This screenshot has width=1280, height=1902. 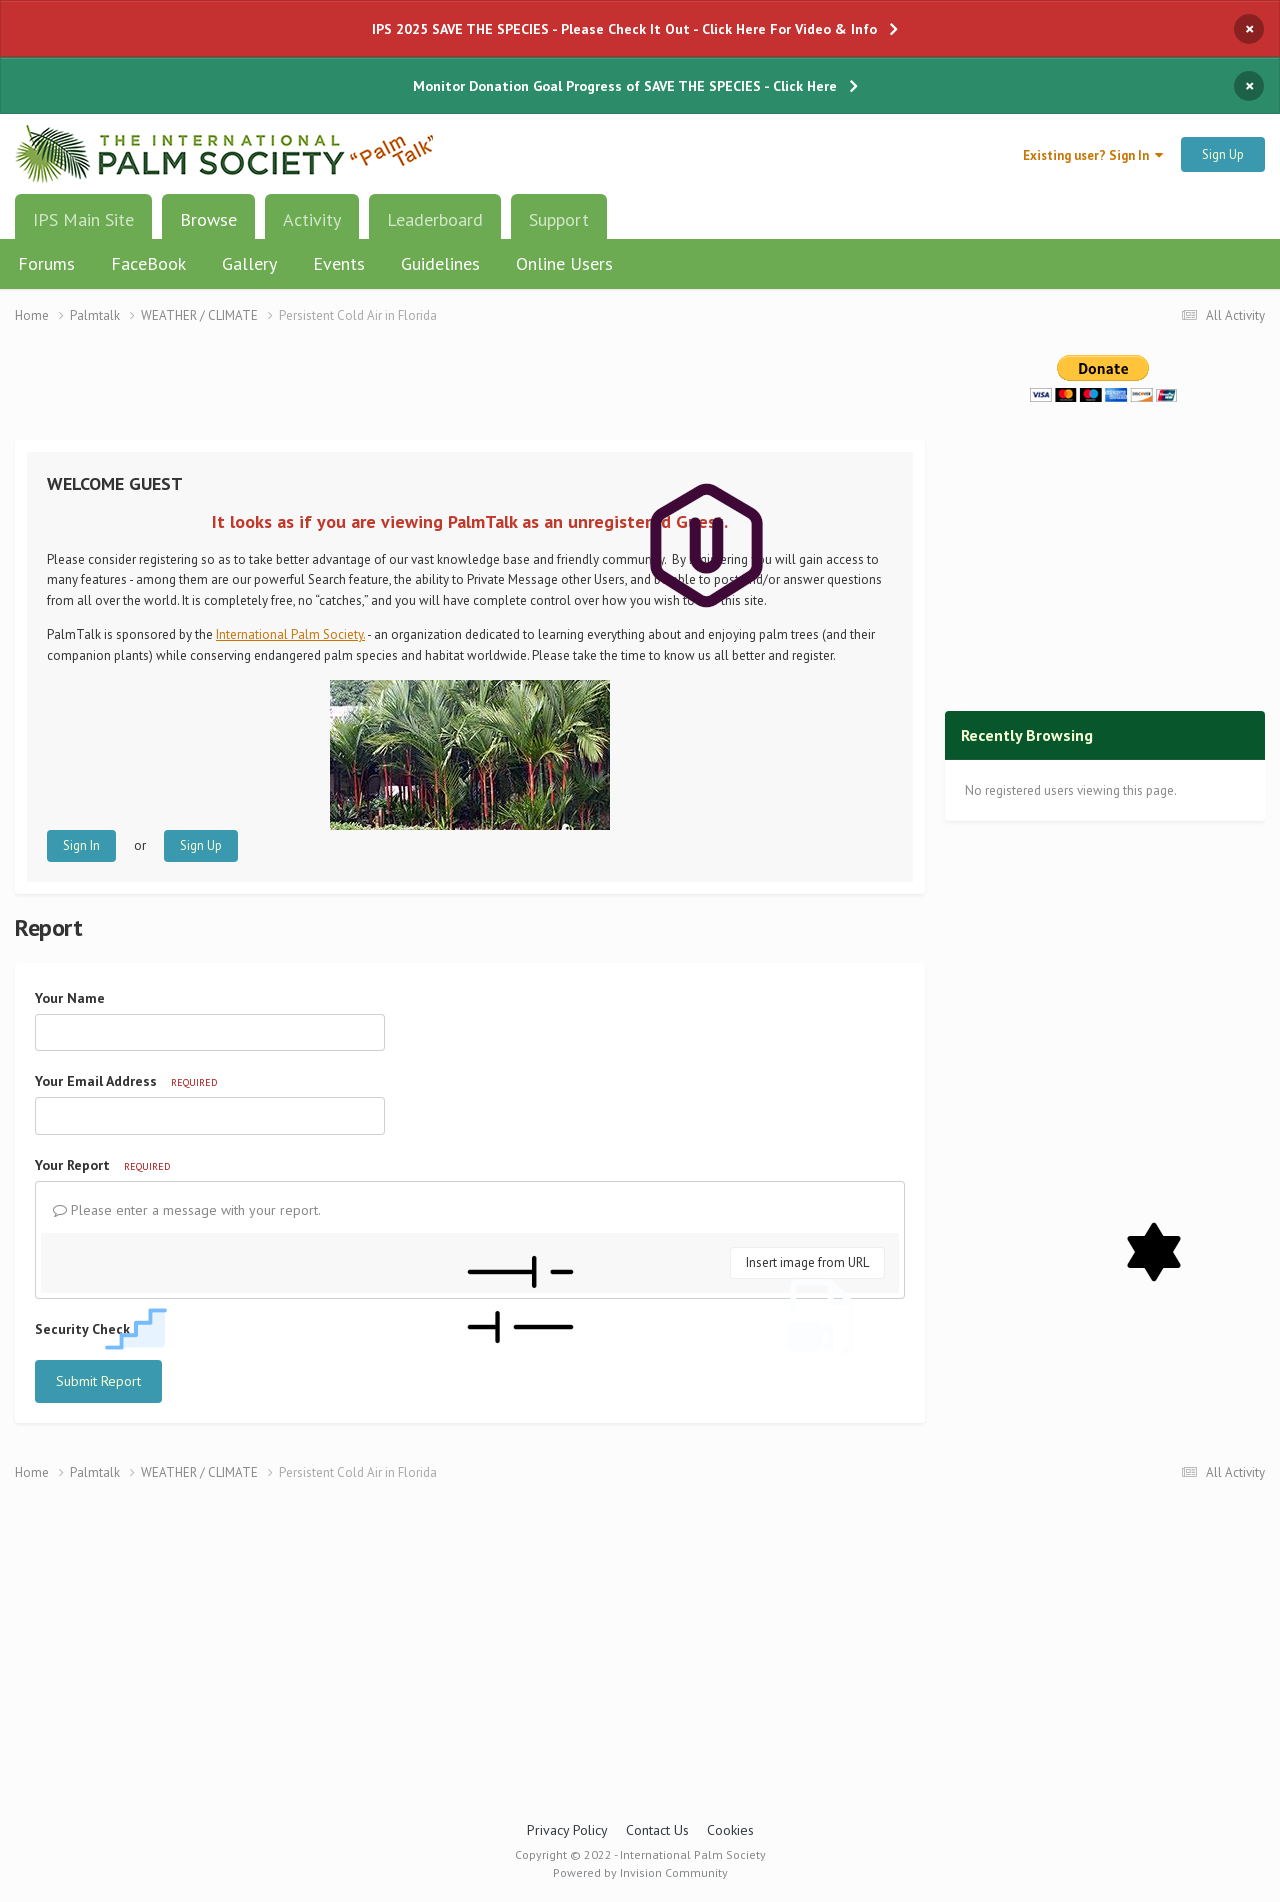 What do you see at coordinates (822, 1317) in the screenshot?
I see `open a video file` at bounding box center [822, 1317].